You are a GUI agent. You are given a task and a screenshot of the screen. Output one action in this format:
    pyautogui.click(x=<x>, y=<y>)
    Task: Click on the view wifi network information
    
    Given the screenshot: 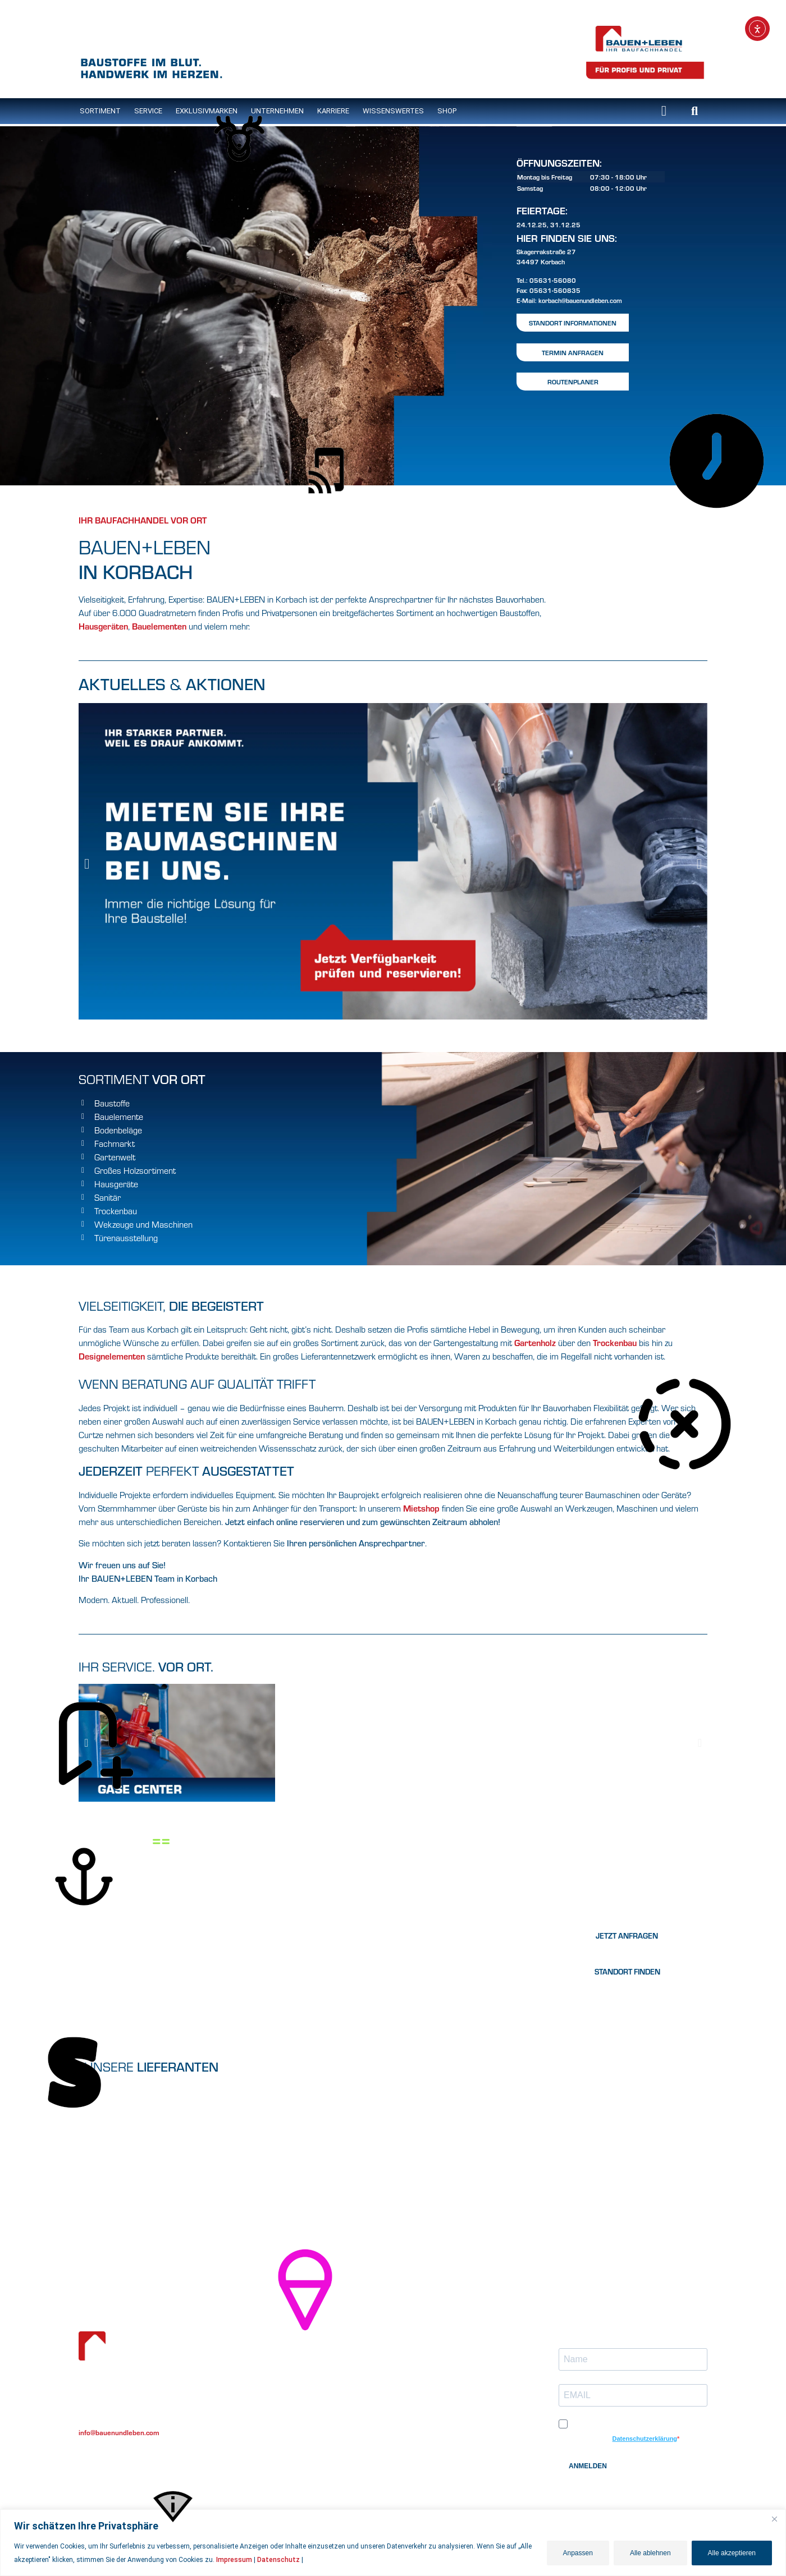 What is the action you would take?
    pyautogui.click(x=173, y=2506)
    